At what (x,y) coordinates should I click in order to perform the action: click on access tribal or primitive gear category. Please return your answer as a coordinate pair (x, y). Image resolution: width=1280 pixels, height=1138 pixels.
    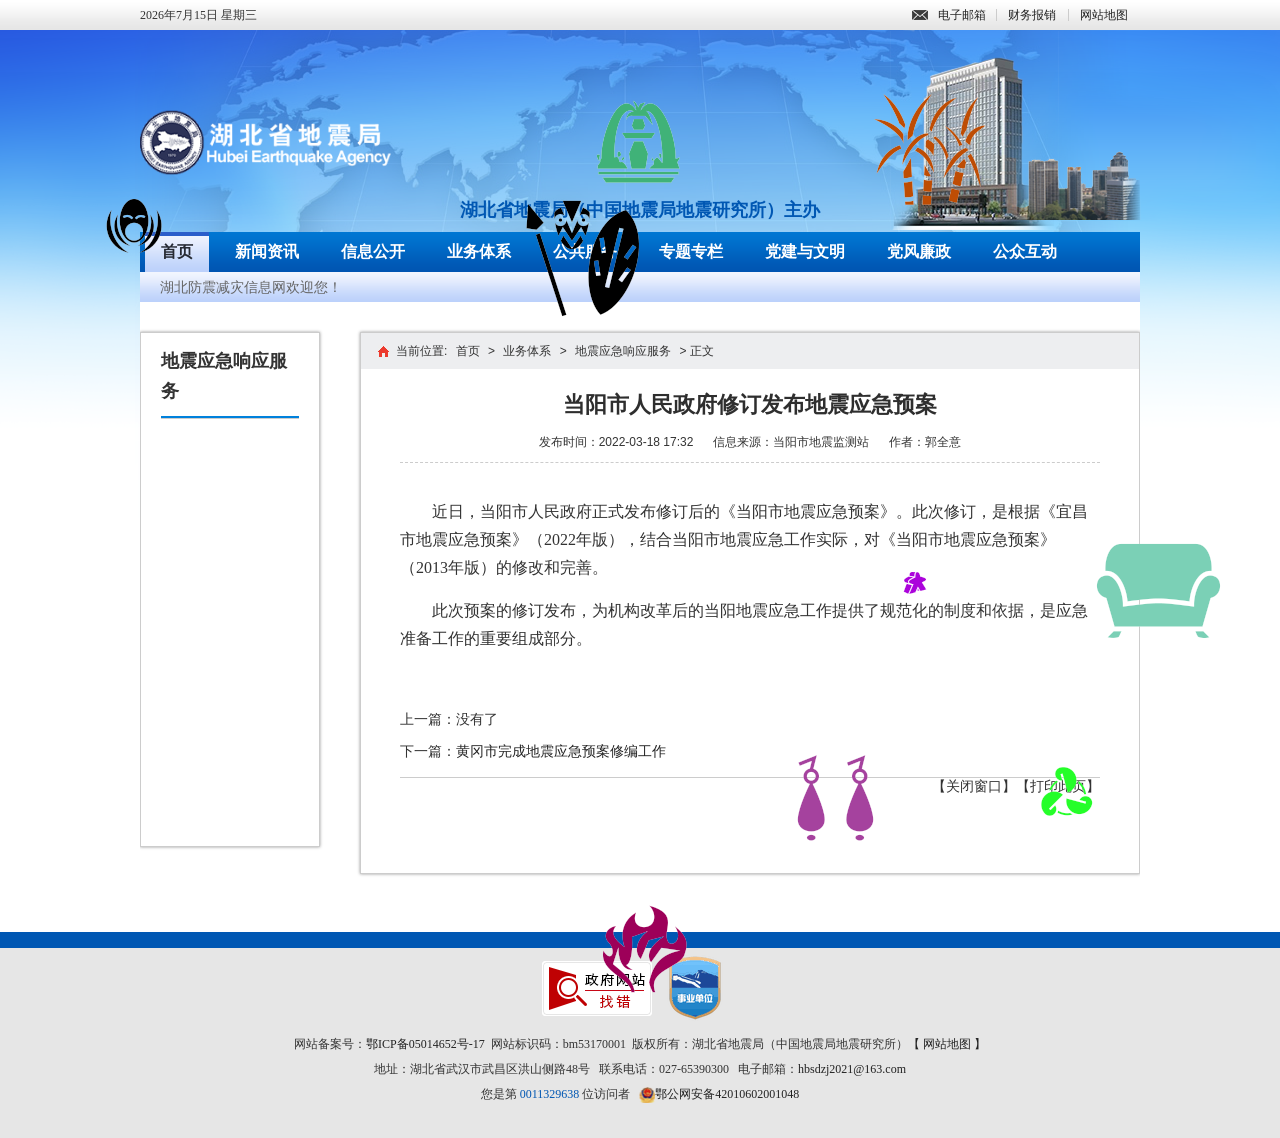
    Looking at the image, I should click on (583, 258).